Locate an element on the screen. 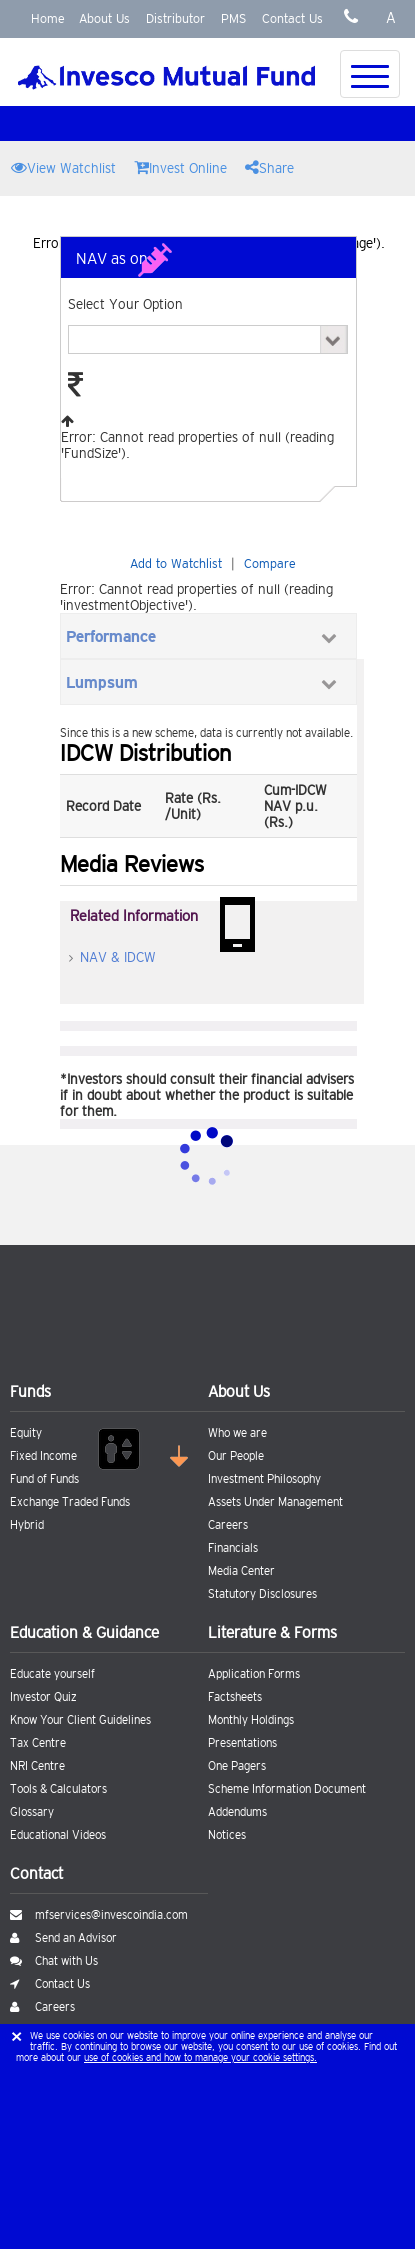  download a file or content is located at coordinates (179, 1456).